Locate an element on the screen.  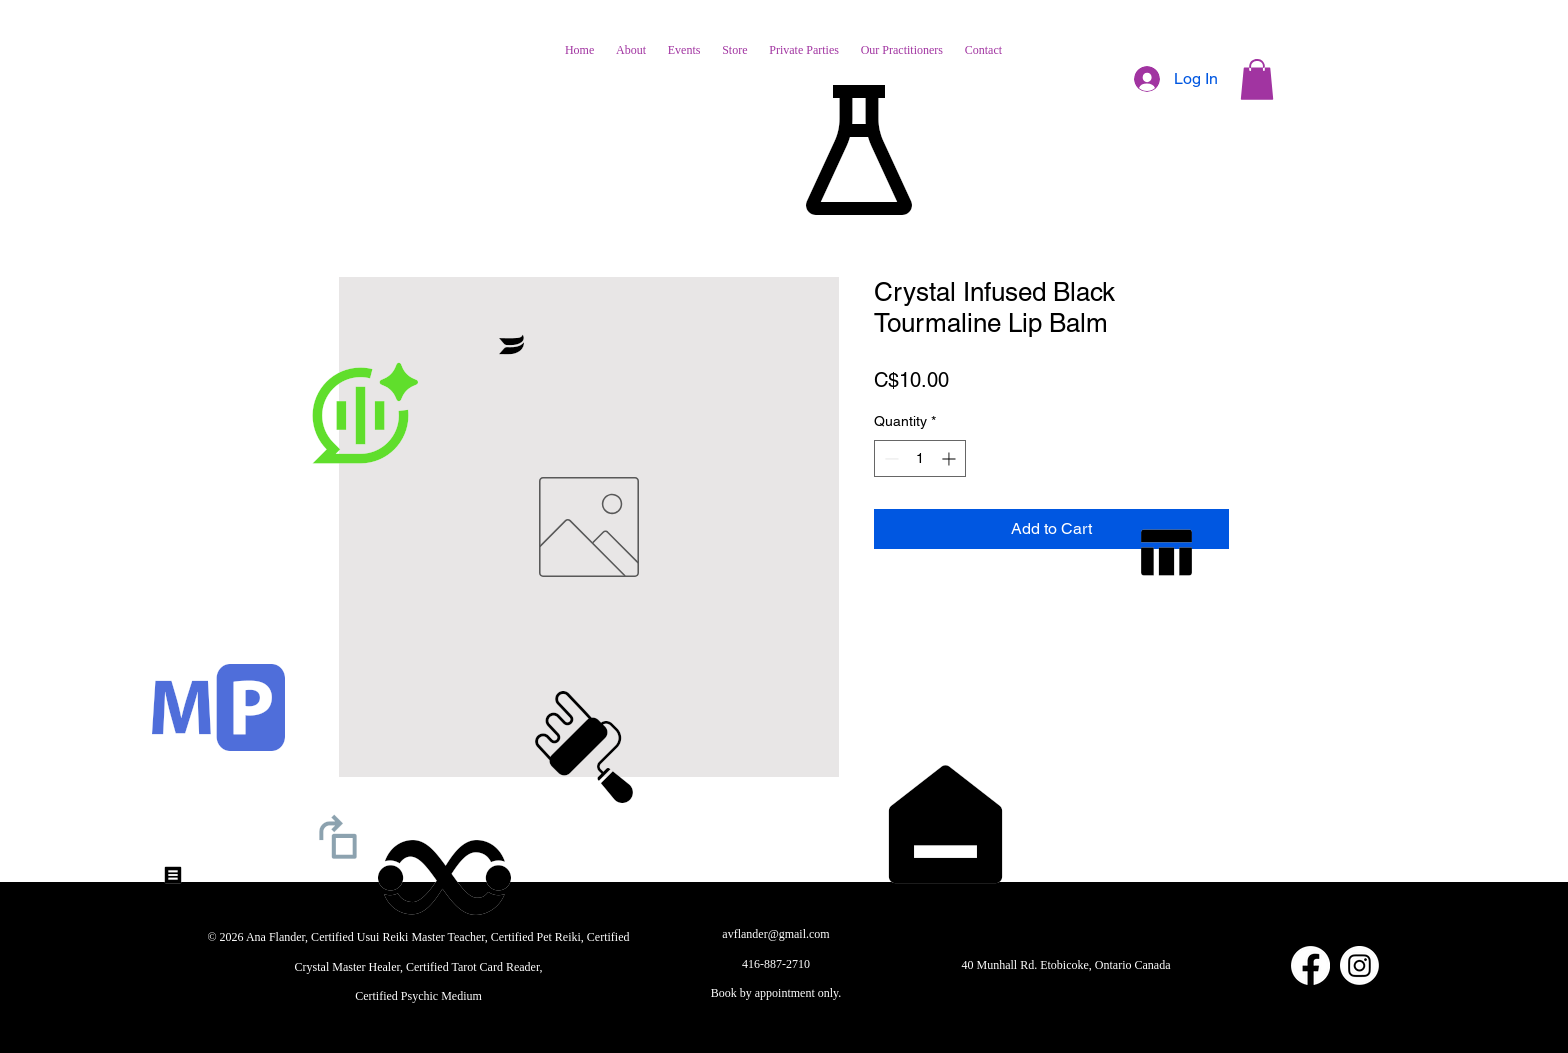
immer library logo is located at coordinates (444, 877).